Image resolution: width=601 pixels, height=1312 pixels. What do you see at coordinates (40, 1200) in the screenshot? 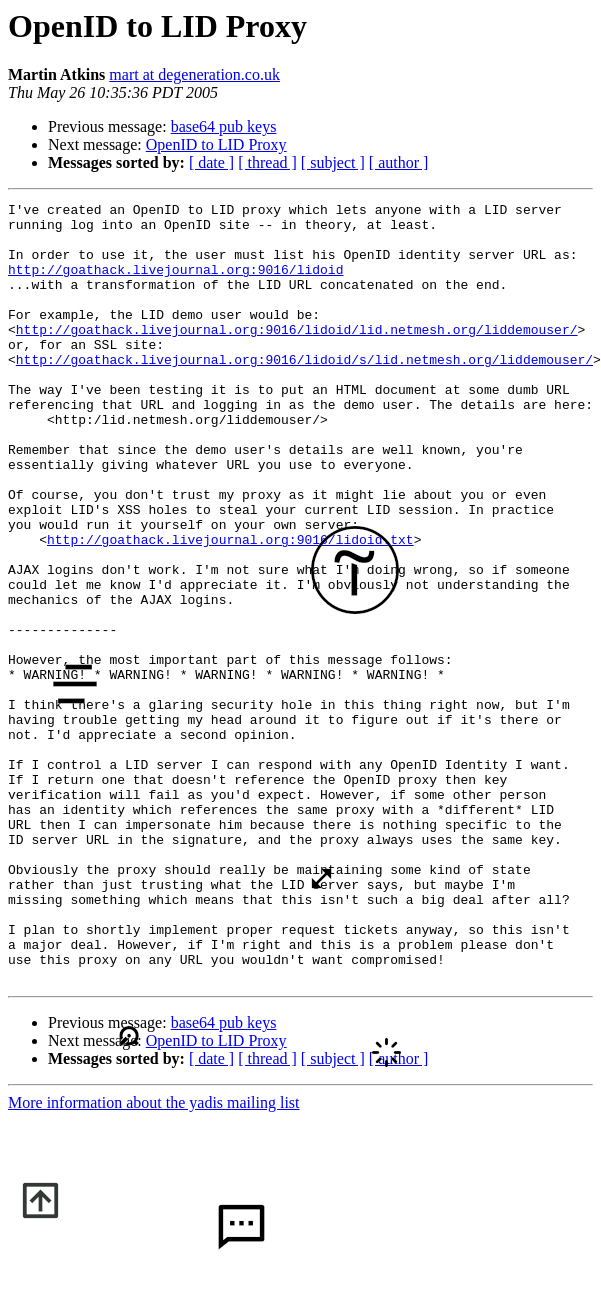
I see `upload a file or content` at bounding box center [40, 1200].